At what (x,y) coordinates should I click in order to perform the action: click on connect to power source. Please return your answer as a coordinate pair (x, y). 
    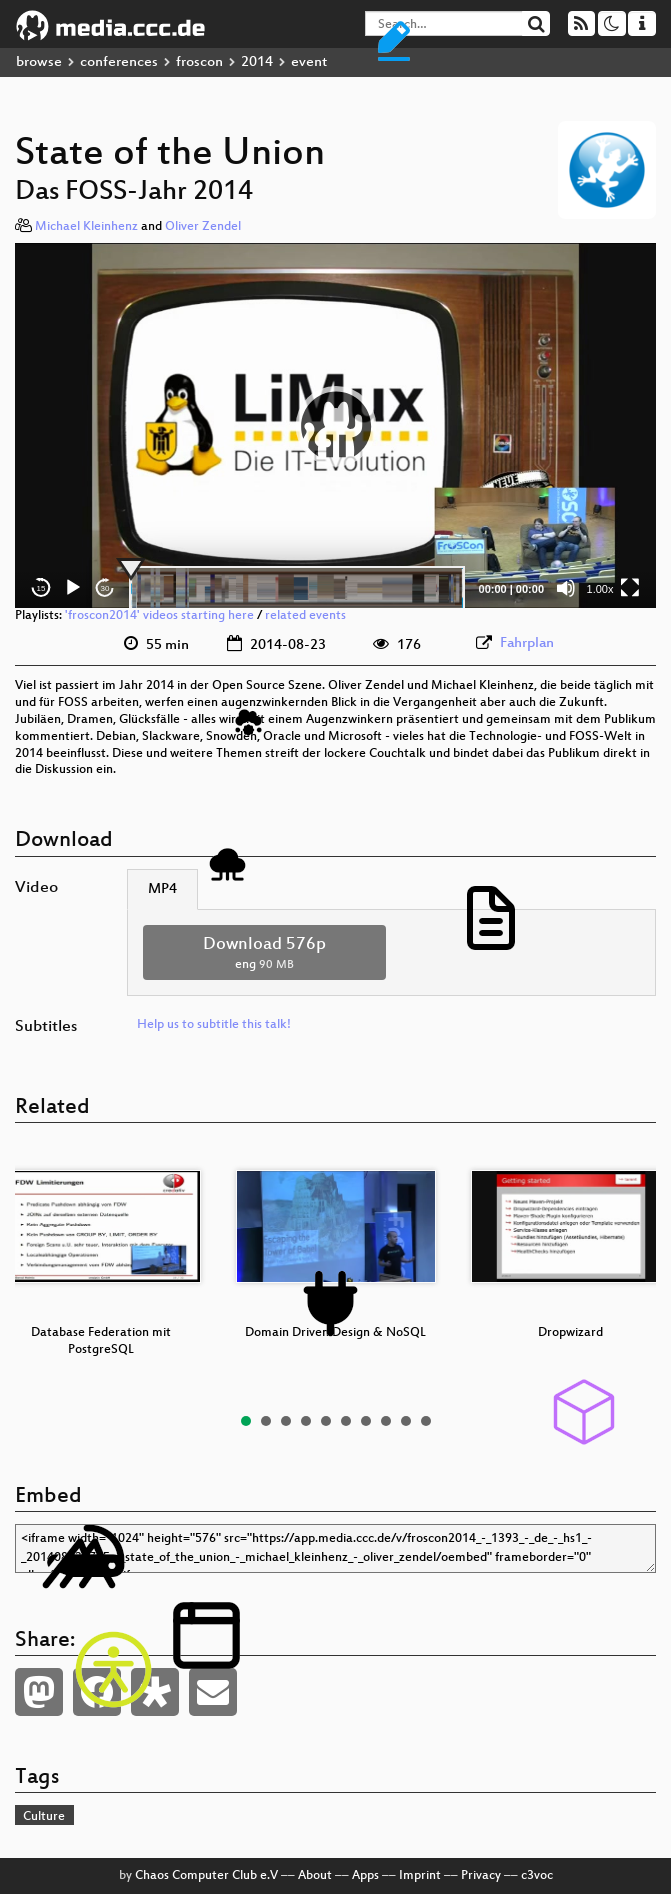
    Looking at the image, I should click on (330, 1305).